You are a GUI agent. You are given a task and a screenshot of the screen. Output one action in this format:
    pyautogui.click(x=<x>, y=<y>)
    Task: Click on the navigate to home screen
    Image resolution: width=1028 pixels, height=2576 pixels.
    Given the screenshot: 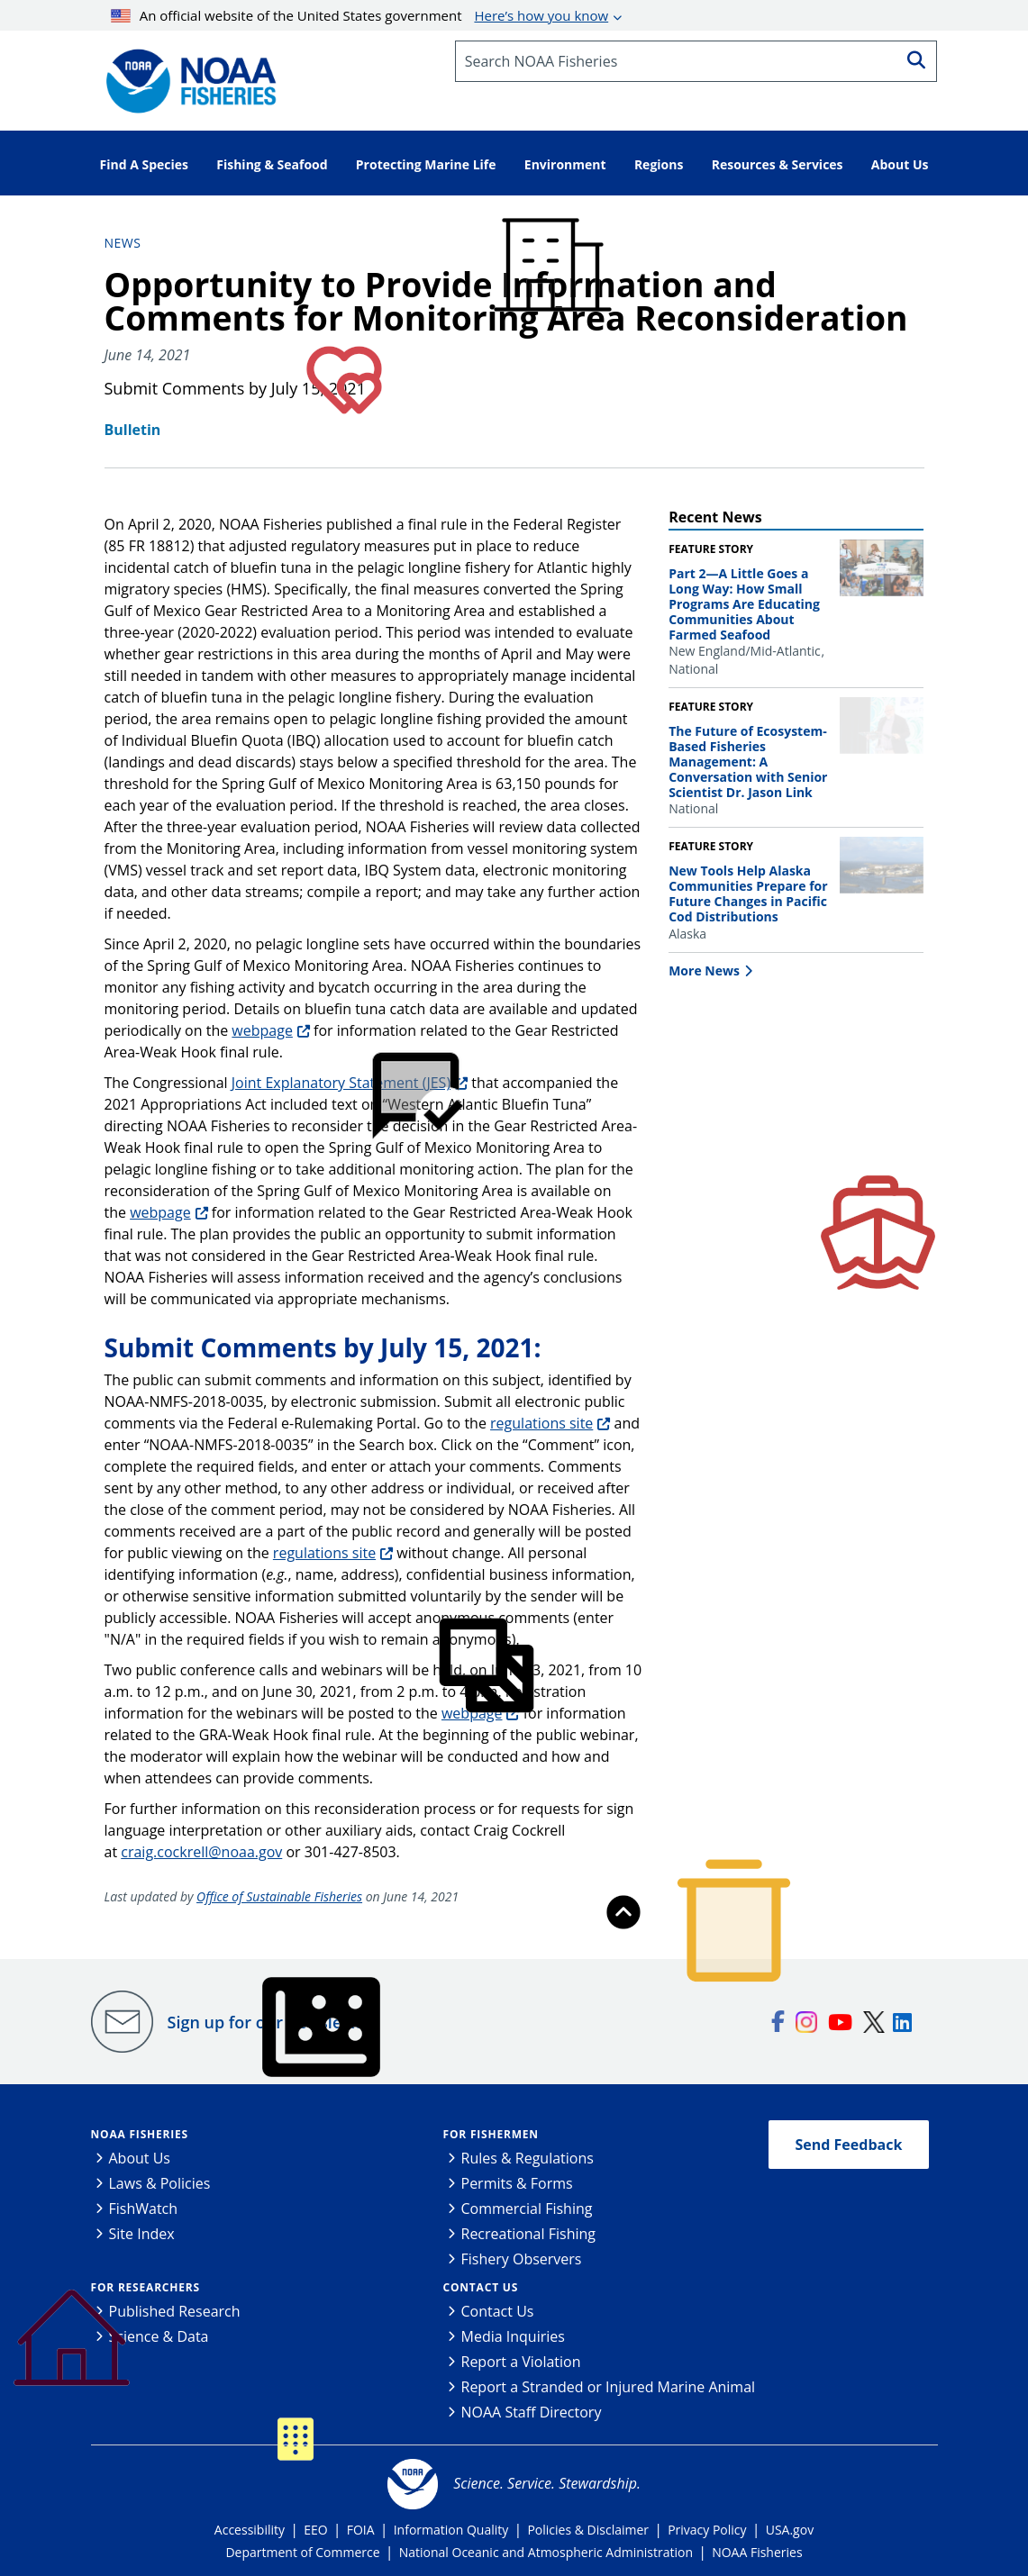 What is the action you would take?
    pyautogui.click(x=71, y=2339)
    